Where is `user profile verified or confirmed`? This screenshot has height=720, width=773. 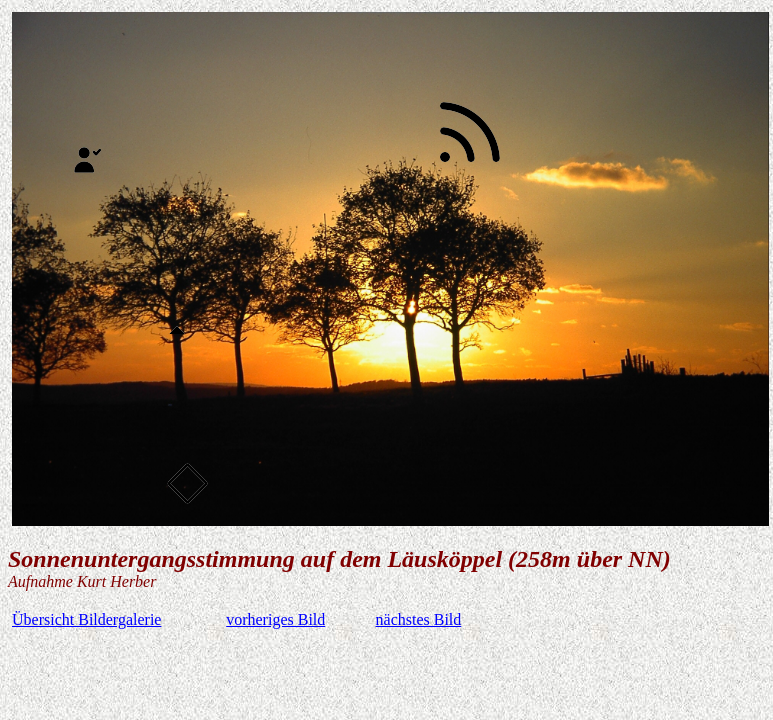
user profile verified or confirmed is located at coordinates (87, 160).